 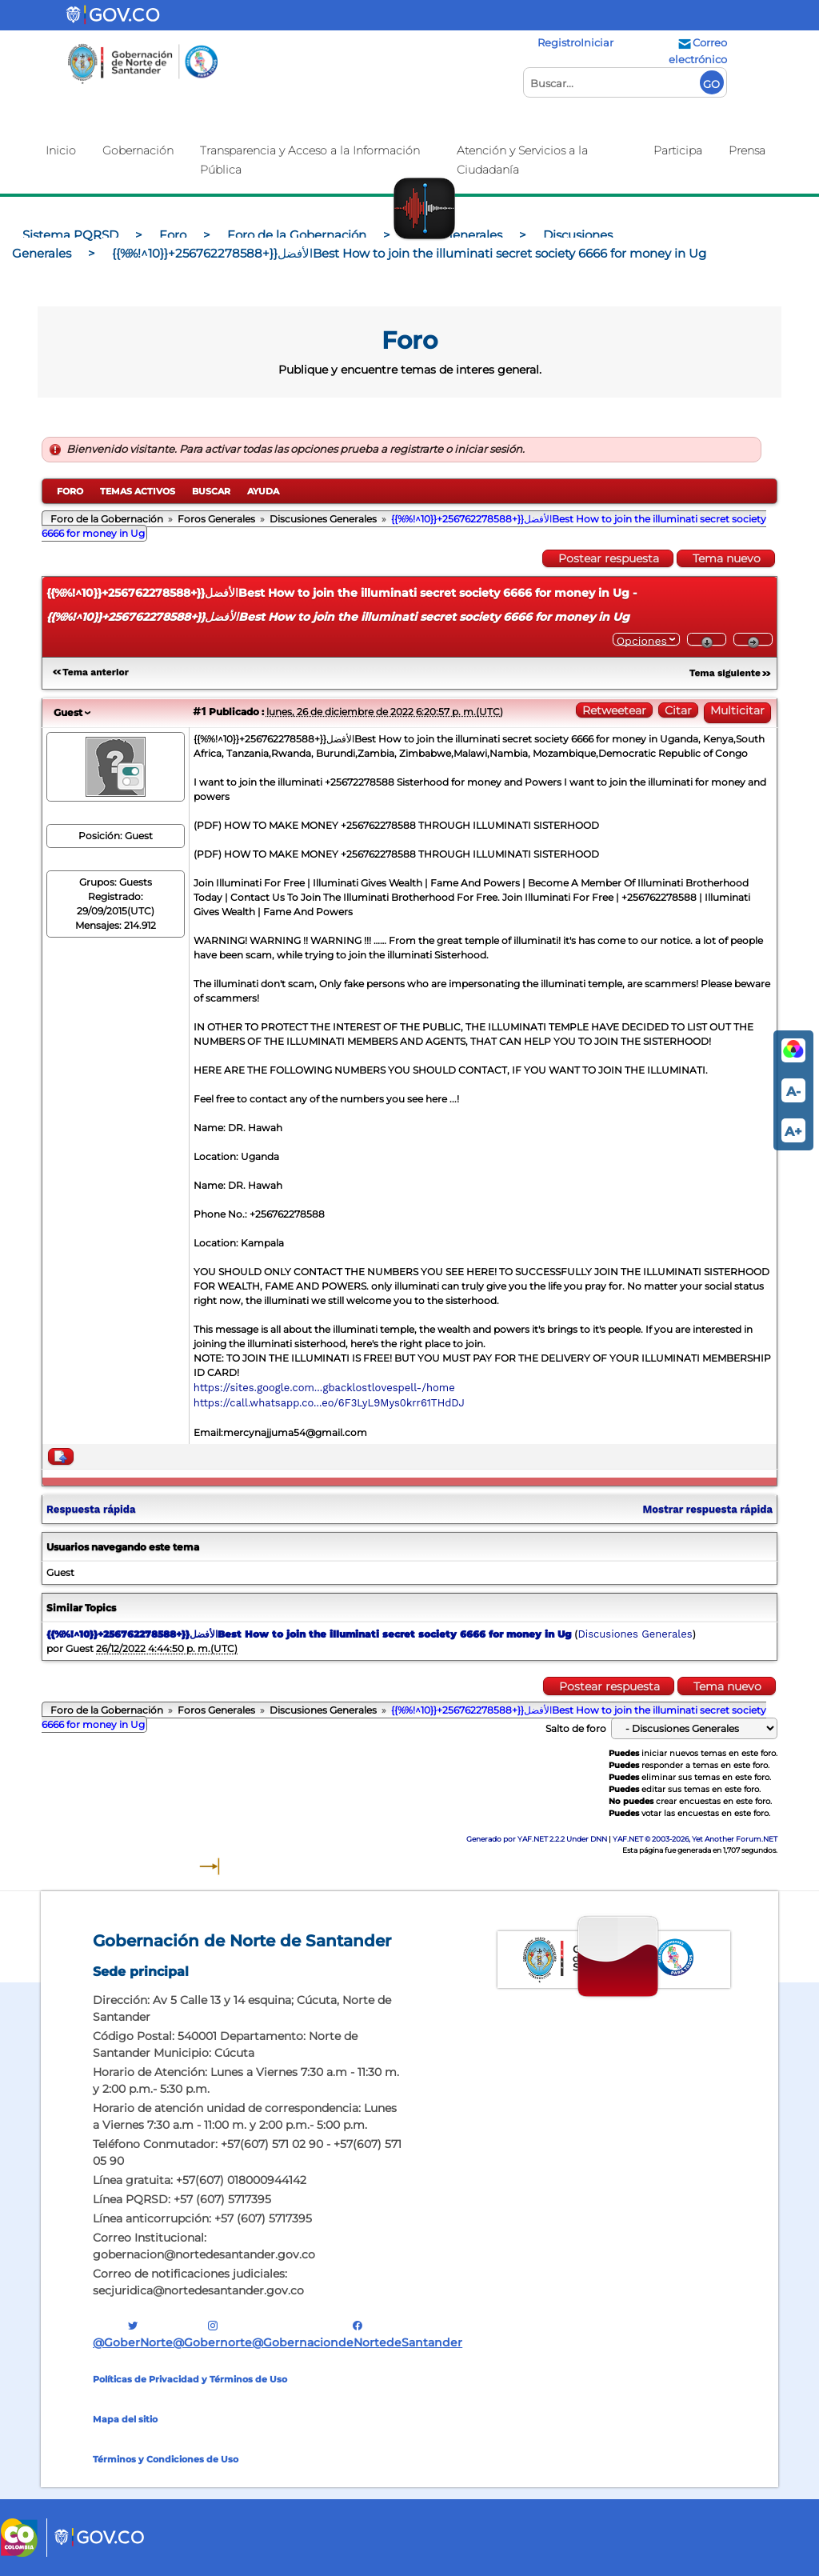 What do you see at coordinates (617, 1956) in the screenshot?
I see `open wine application for running windows programs` at bounding box center [617, 1956].